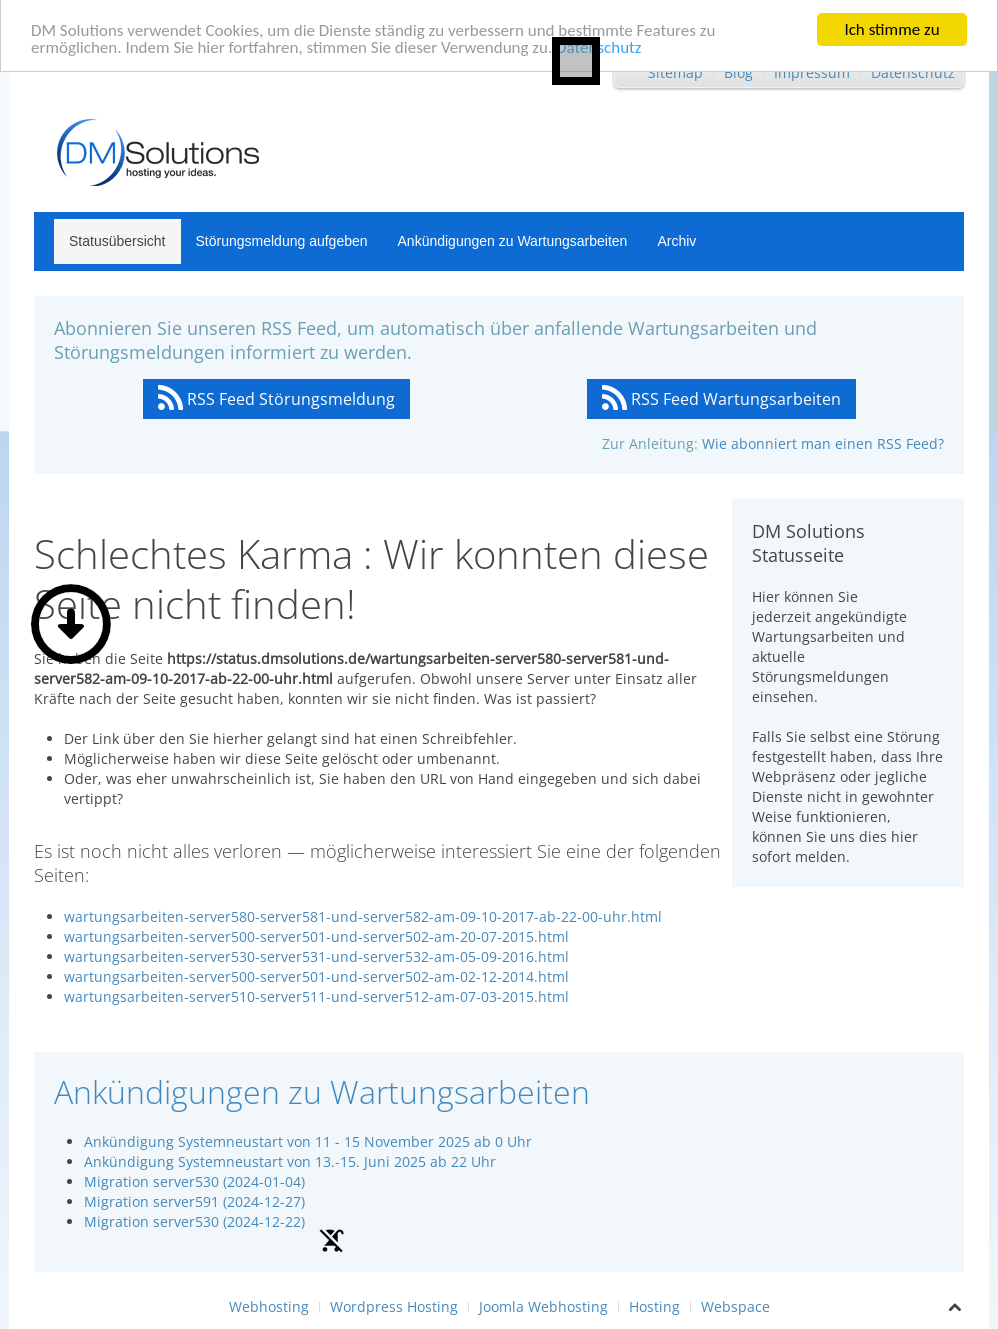 The image size is (998, 1329). I want to click on download file or content, so click(71, 624).